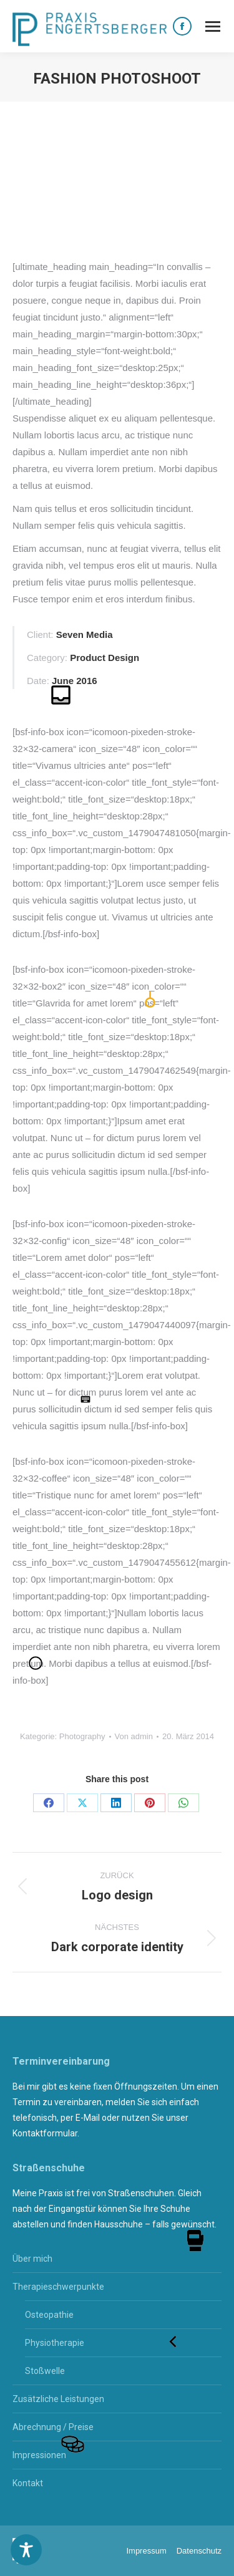 This screenshot has height=2576, width=234. Describe the element at coordinates (61, 695) in the screenshot. I see `access your inbox` at that location.